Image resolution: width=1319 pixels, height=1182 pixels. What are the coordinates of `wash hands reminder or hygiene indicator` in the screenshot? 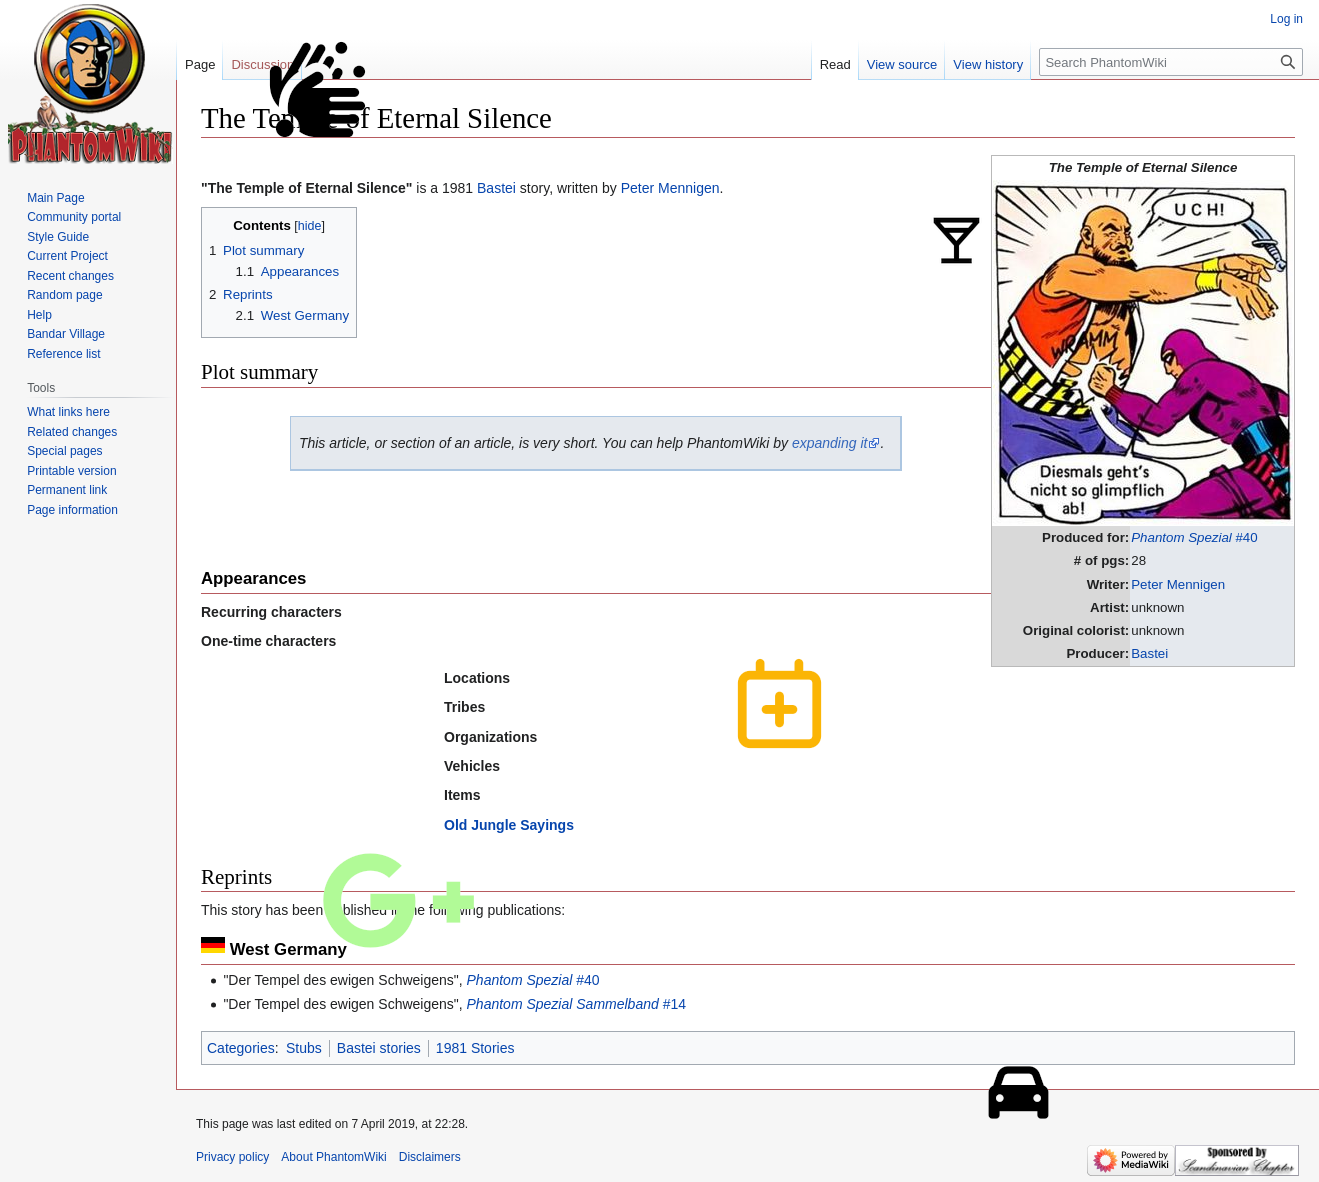 It's located at (317, 89).